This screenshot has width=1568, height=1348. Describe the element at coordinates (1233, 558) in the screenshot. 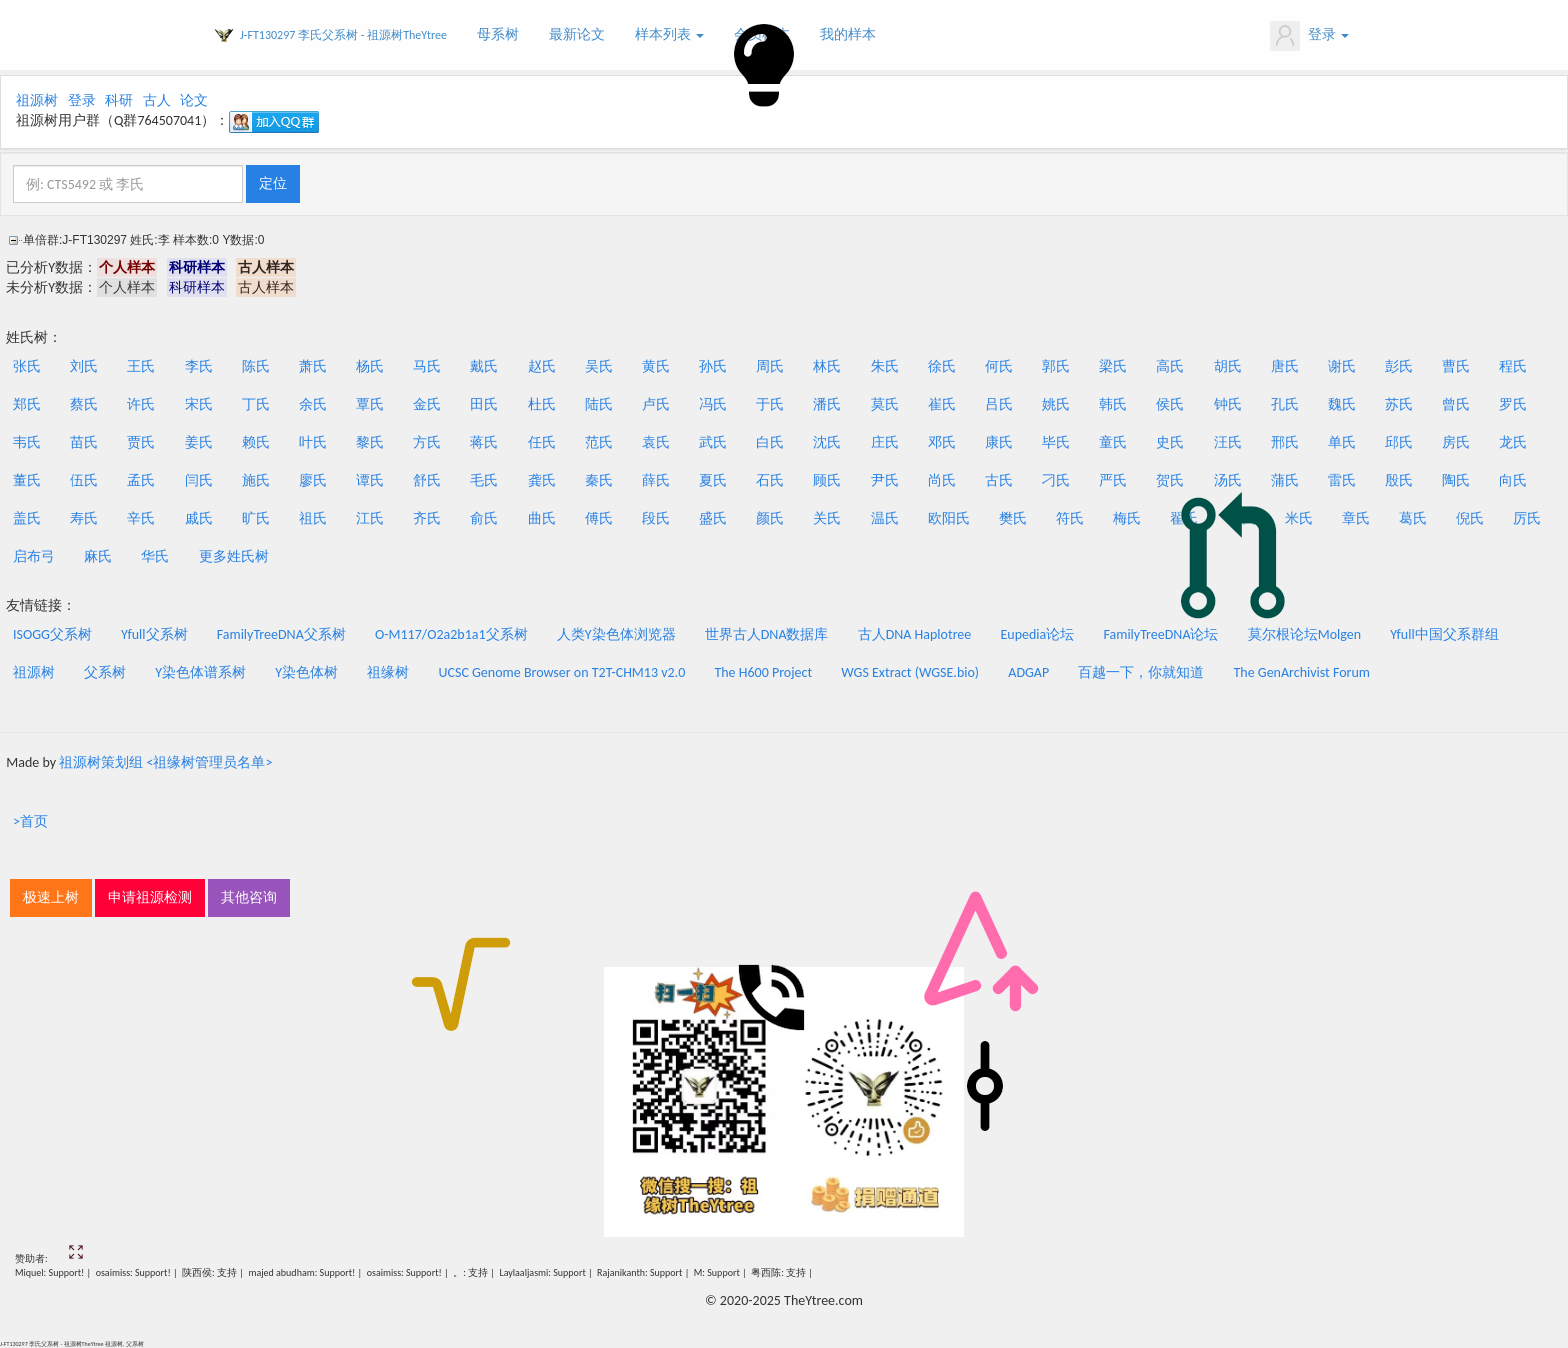

I see `create a new pull request` at that location.